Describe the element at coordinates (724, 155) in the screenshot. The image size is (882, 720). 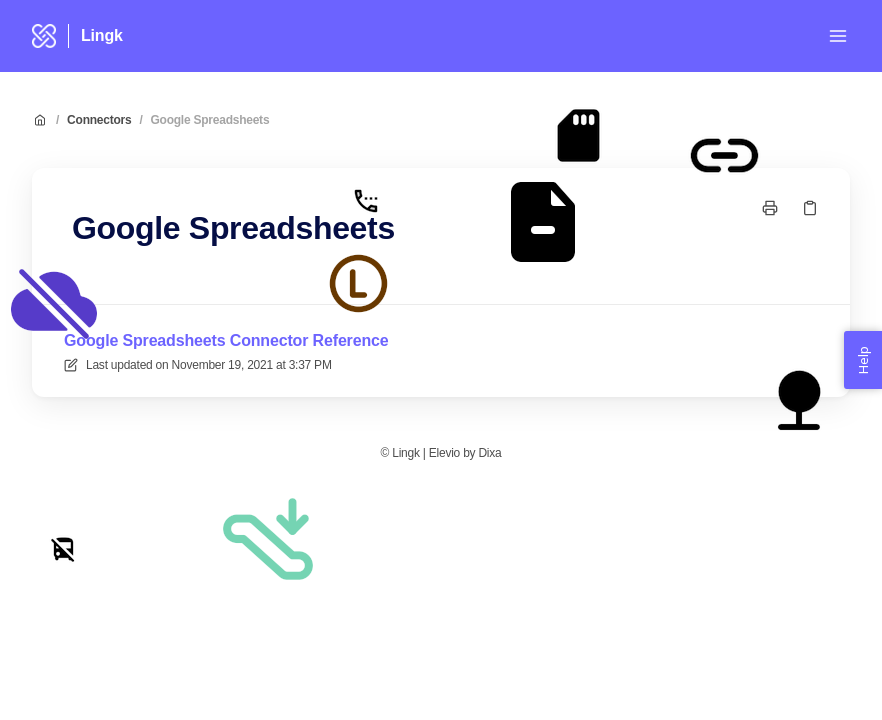
I see `insert a hyperlink` at that location.